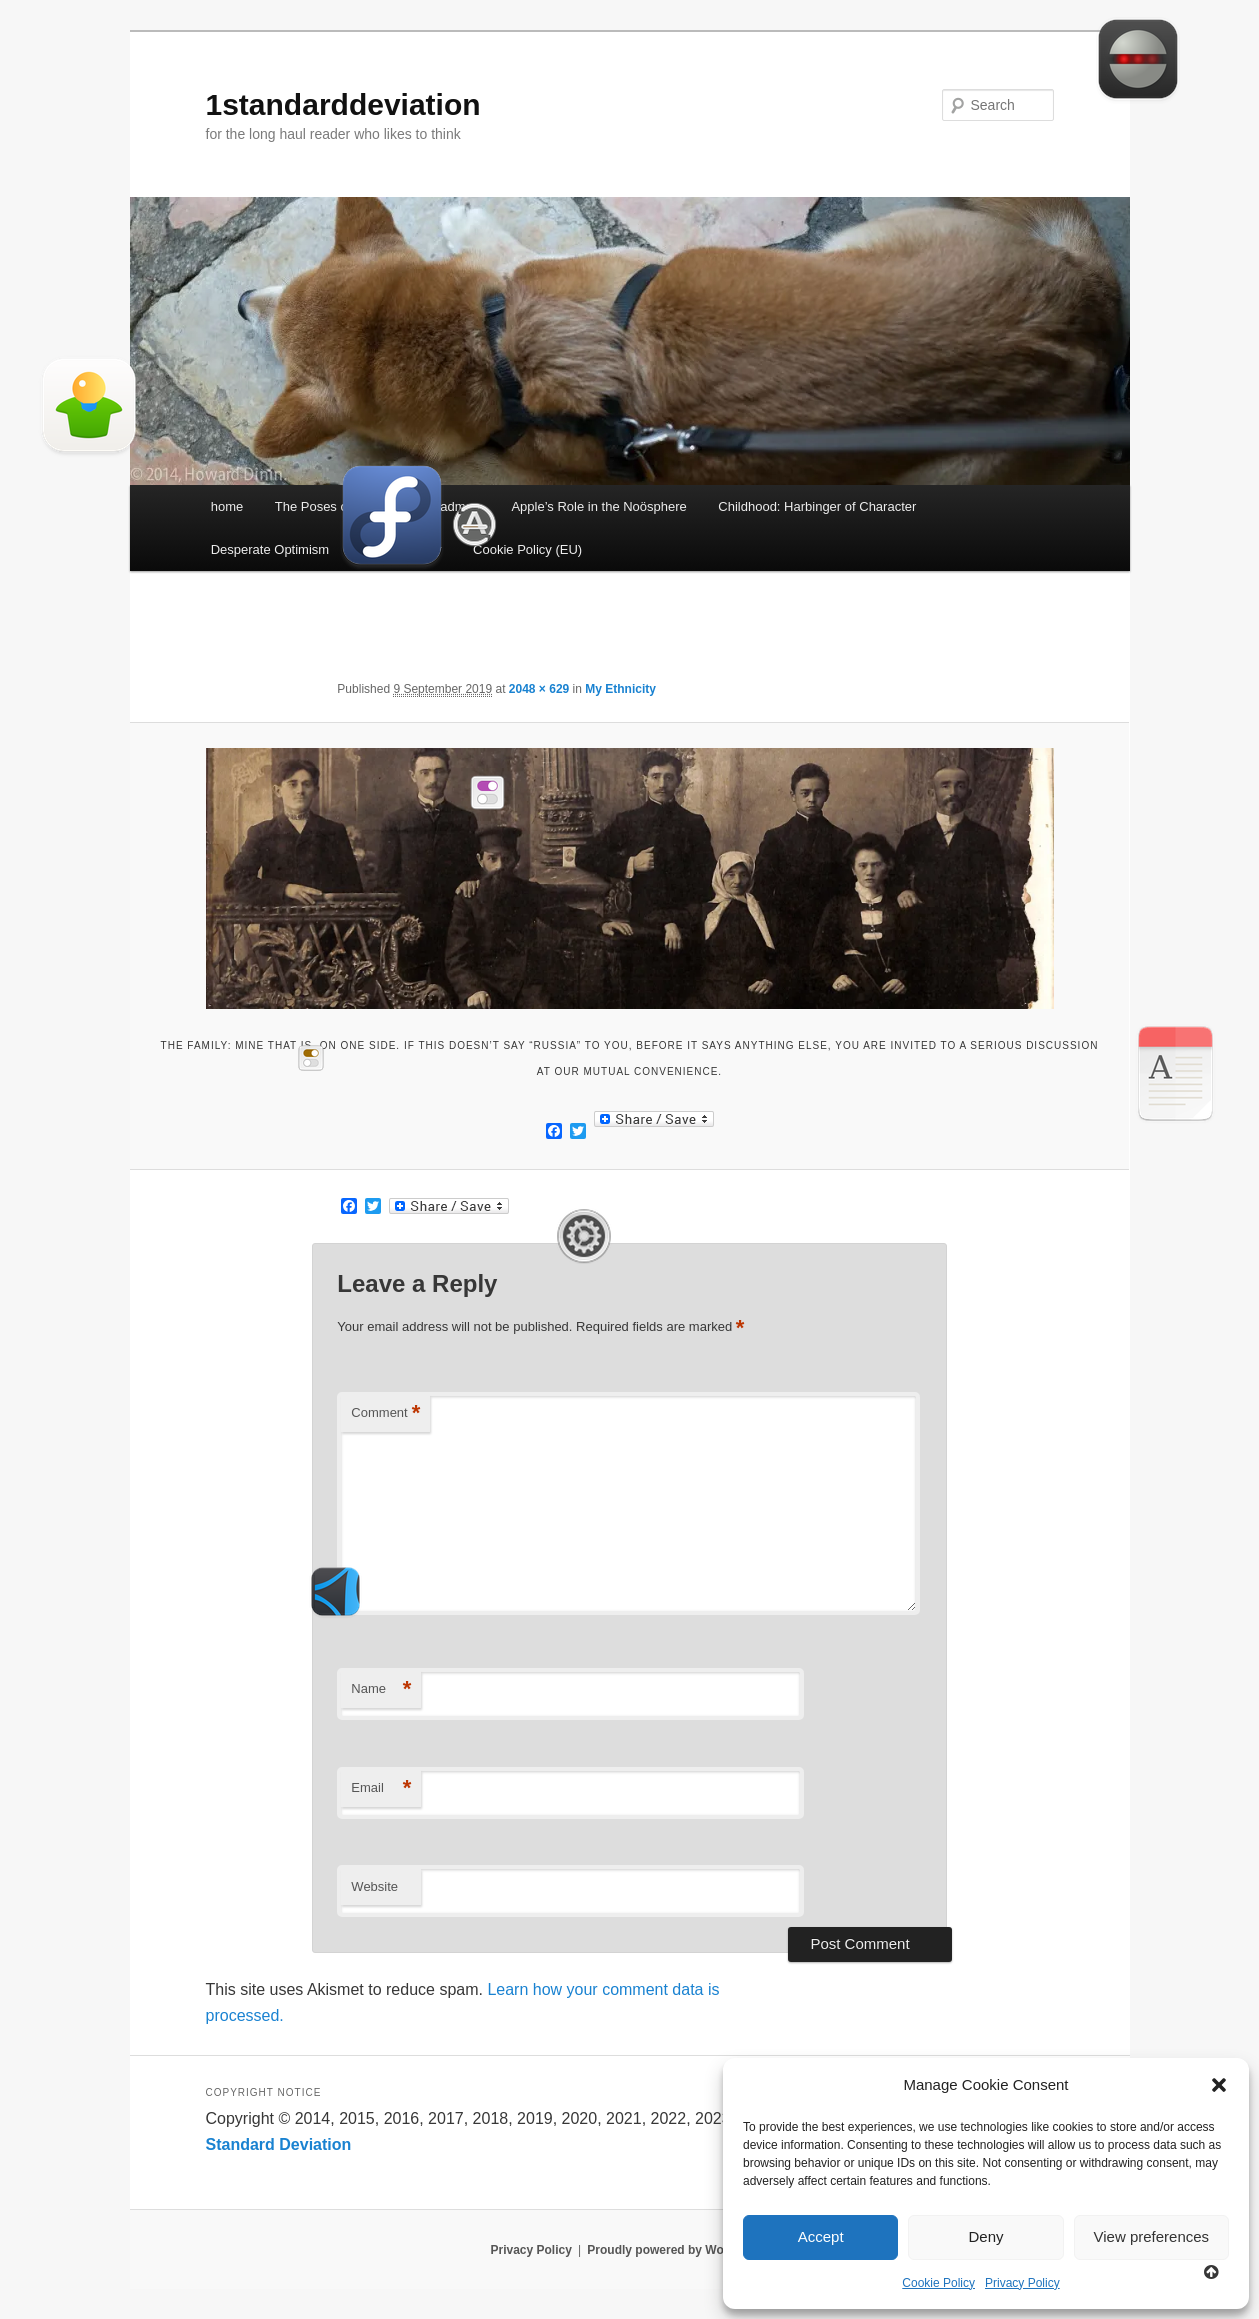  I want to click on open the gnome books e-reader application, so click(1175, 1073).